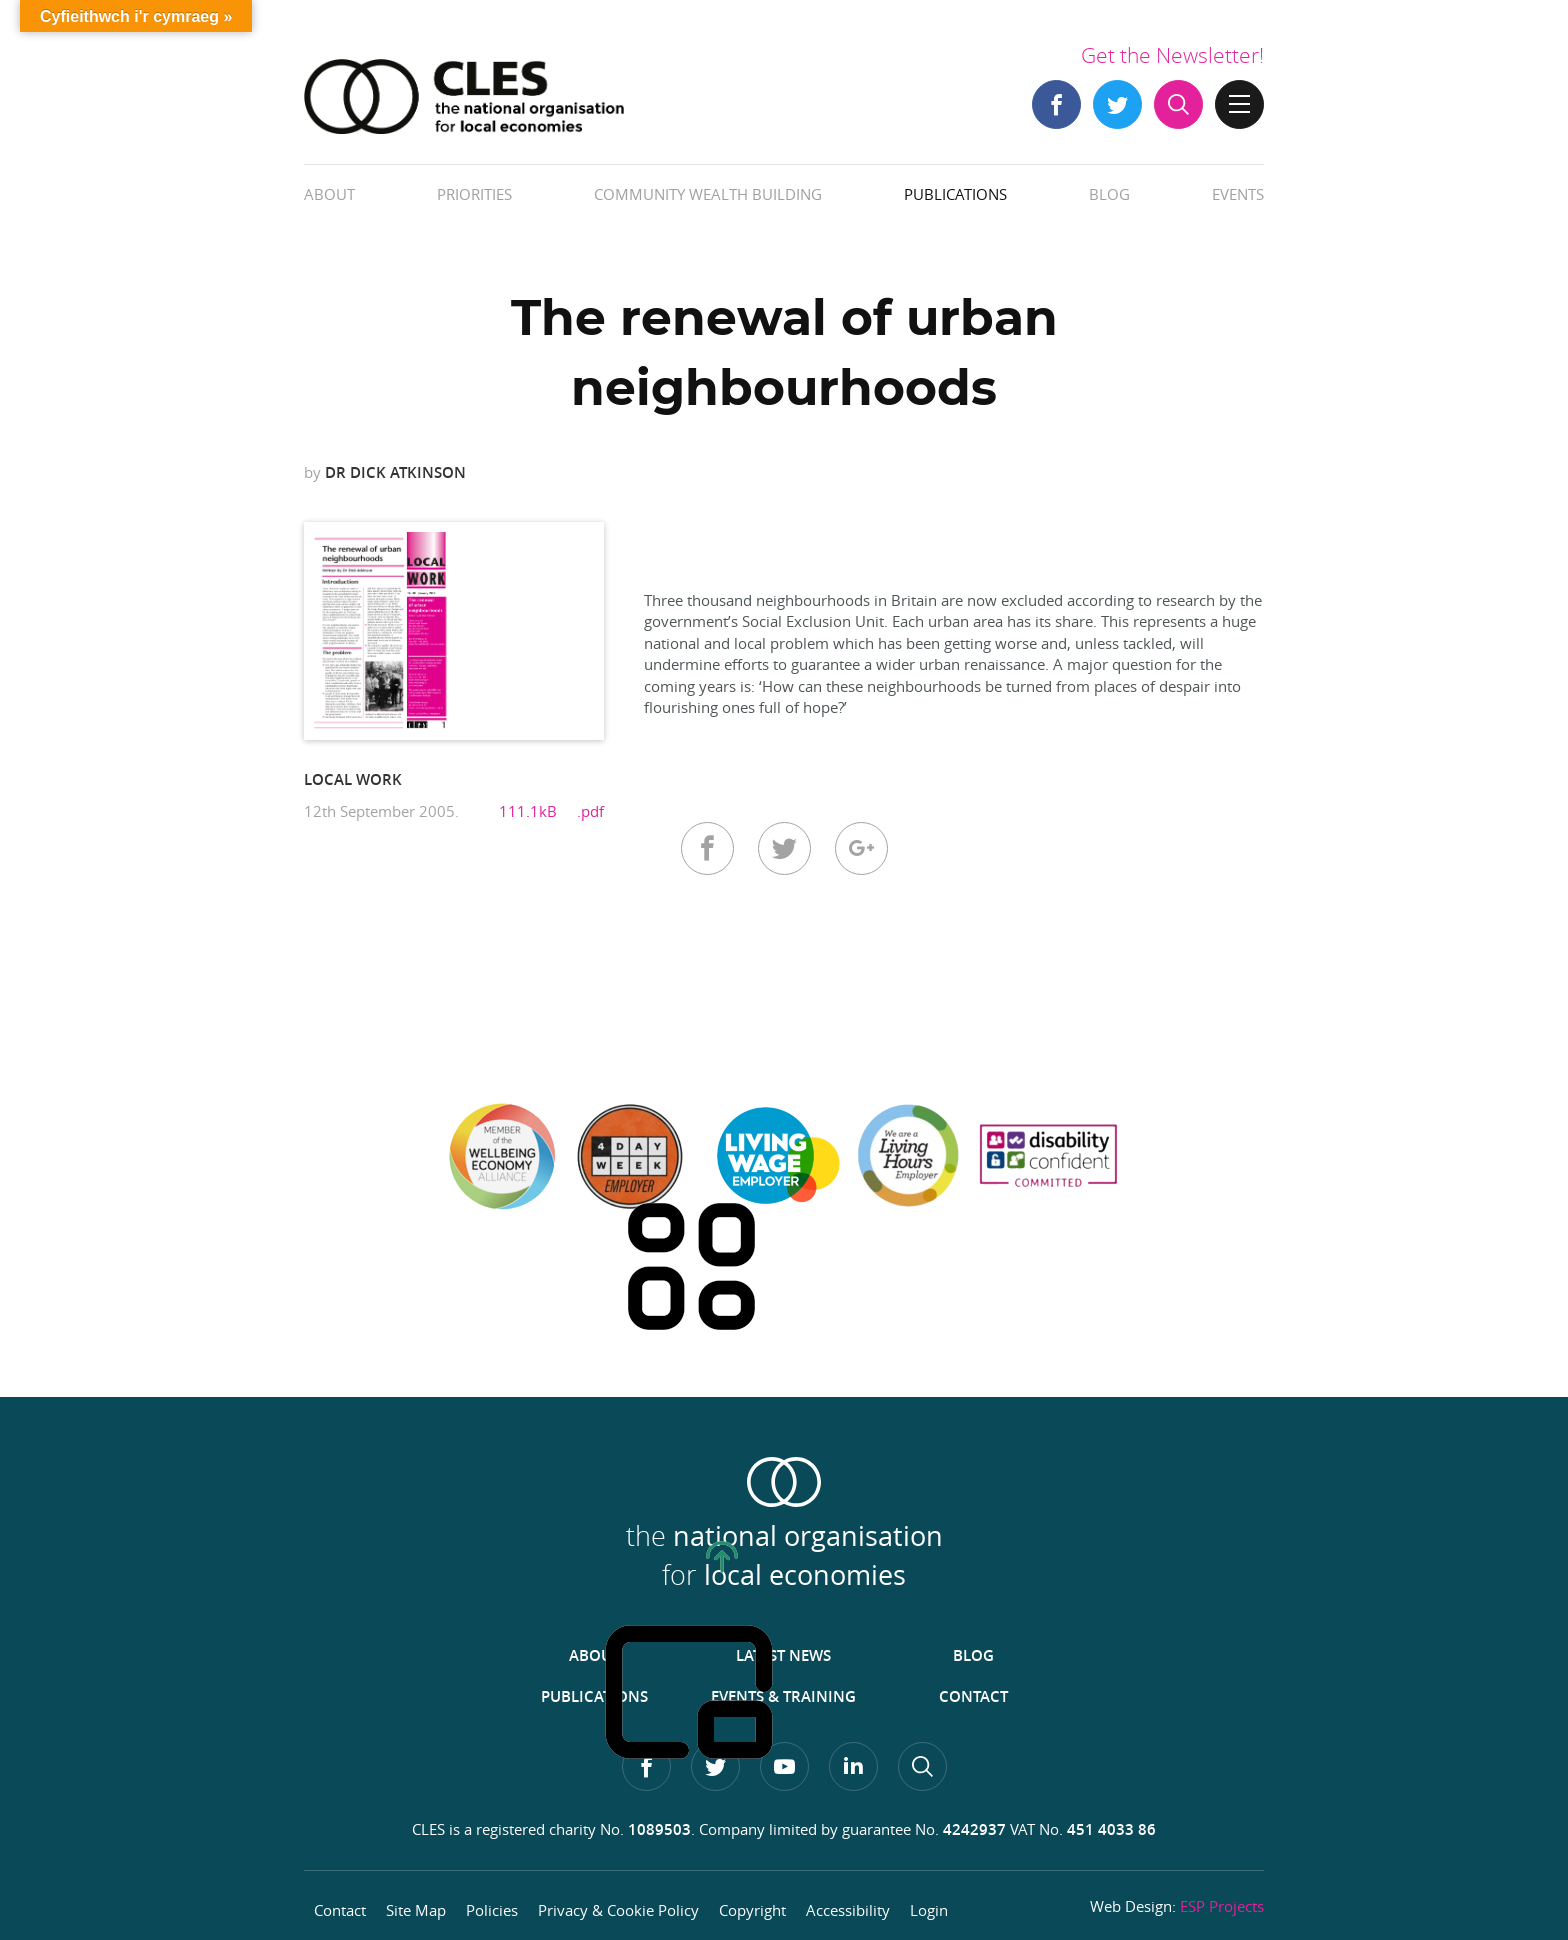 This screenshot has width=1568, height=1940. I want to click on switch to grid view layout, so click(691, 1266).